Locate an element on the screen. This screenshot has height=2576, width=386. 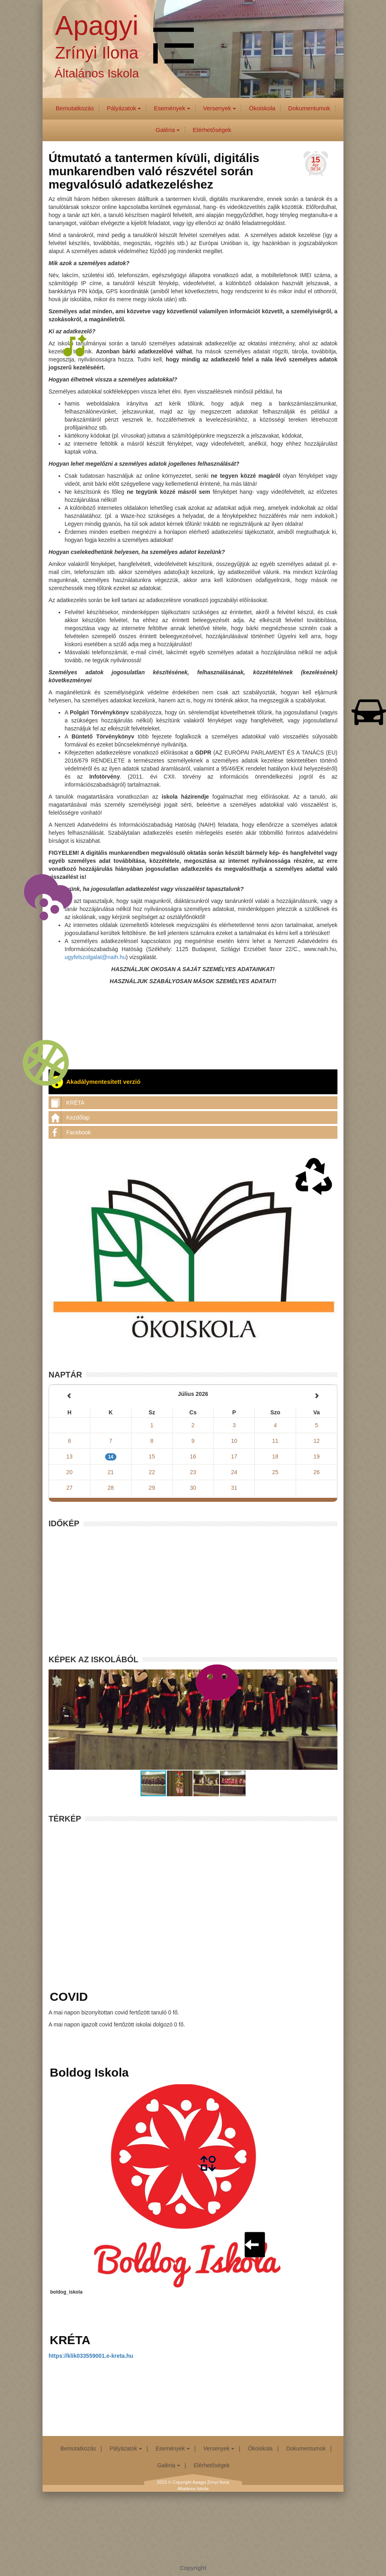
select car or driving mode for navigation is located at coordinates (369, 711).